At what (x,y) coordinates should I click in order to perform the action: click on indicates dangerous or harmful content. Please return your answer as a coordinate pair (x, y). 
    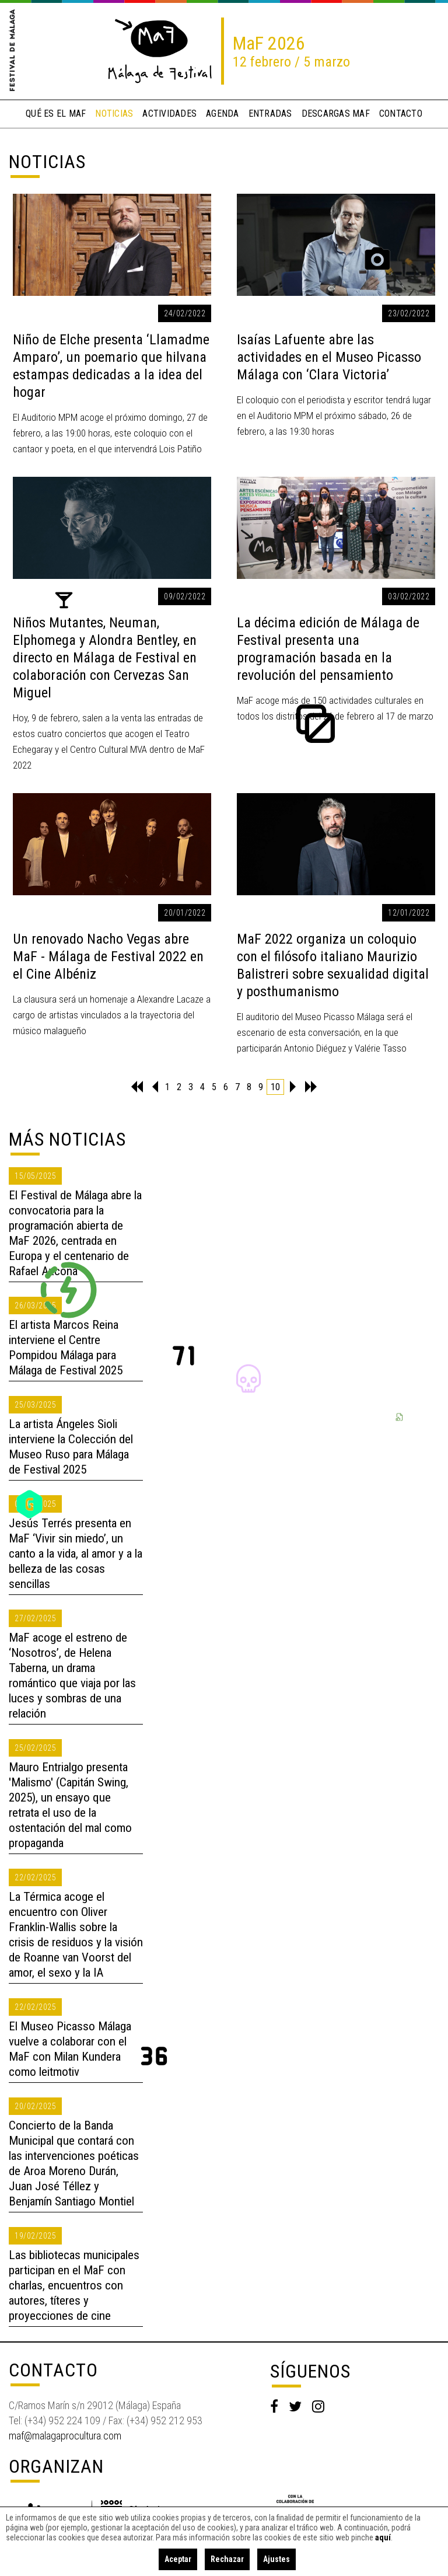
    Looking at the image, I should click on (249, 1378).